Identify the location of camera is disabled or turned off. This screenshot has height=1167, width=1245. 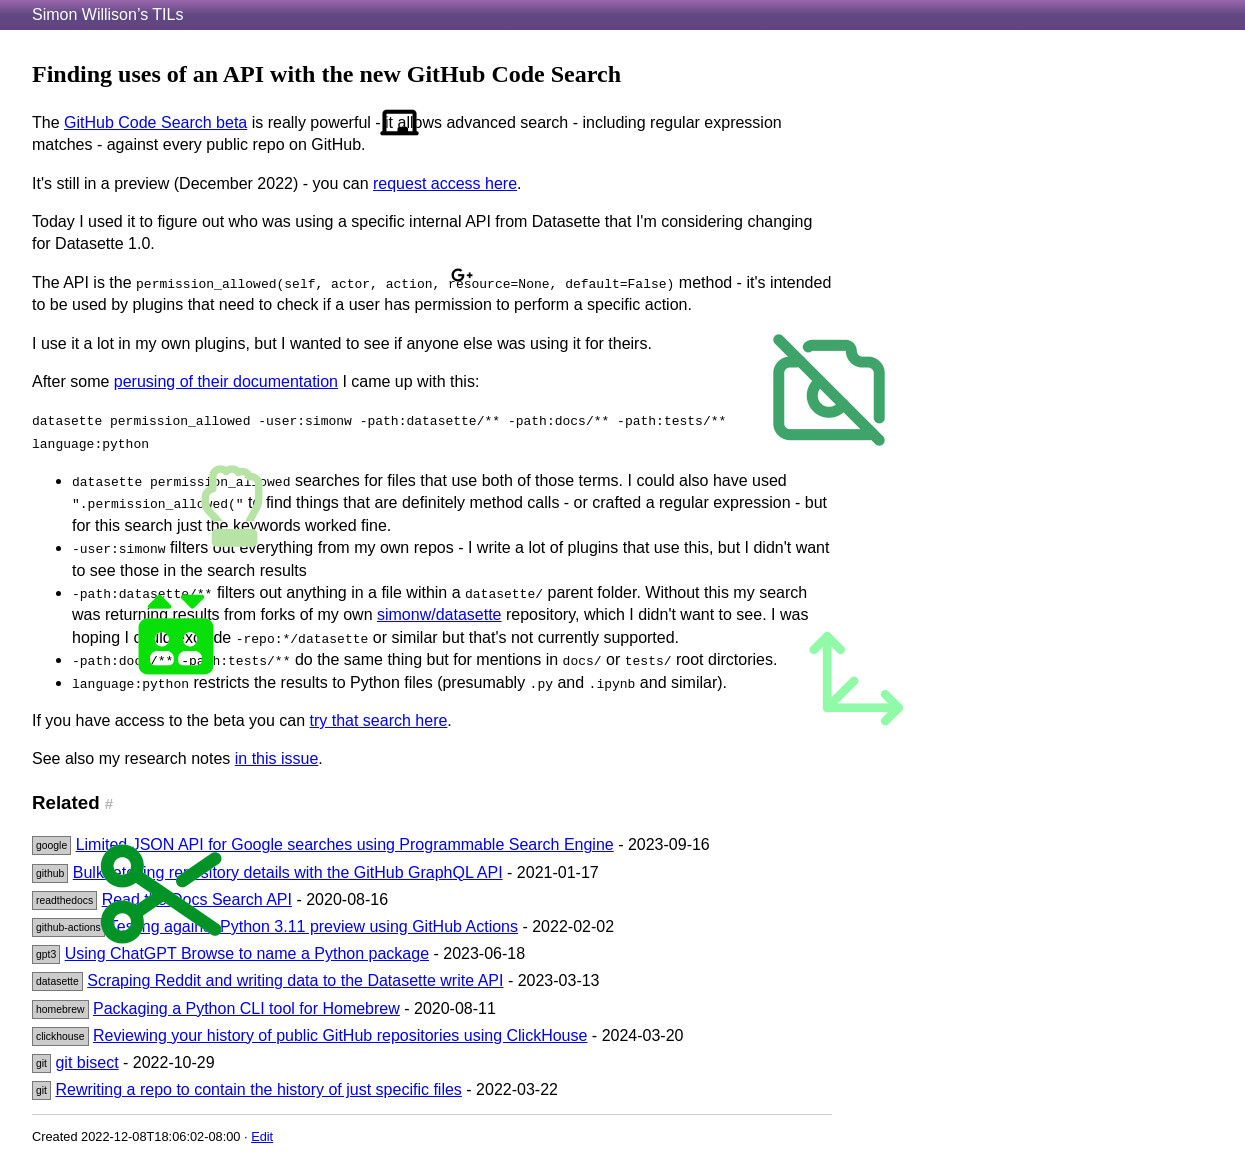
(829, 390).